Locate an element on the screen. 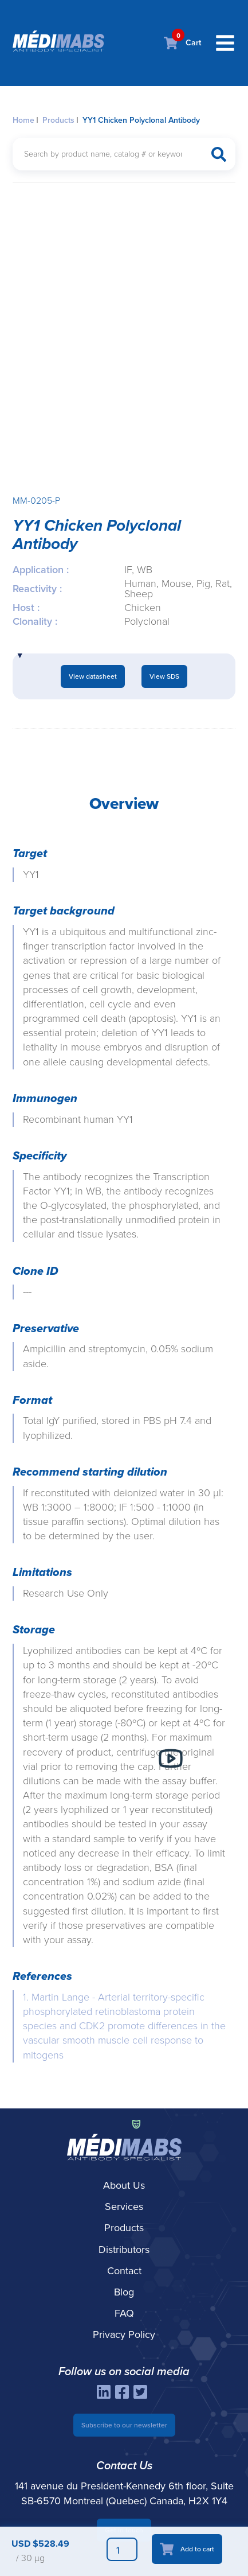  open YouTube app is located at coordinates (171, 1758).